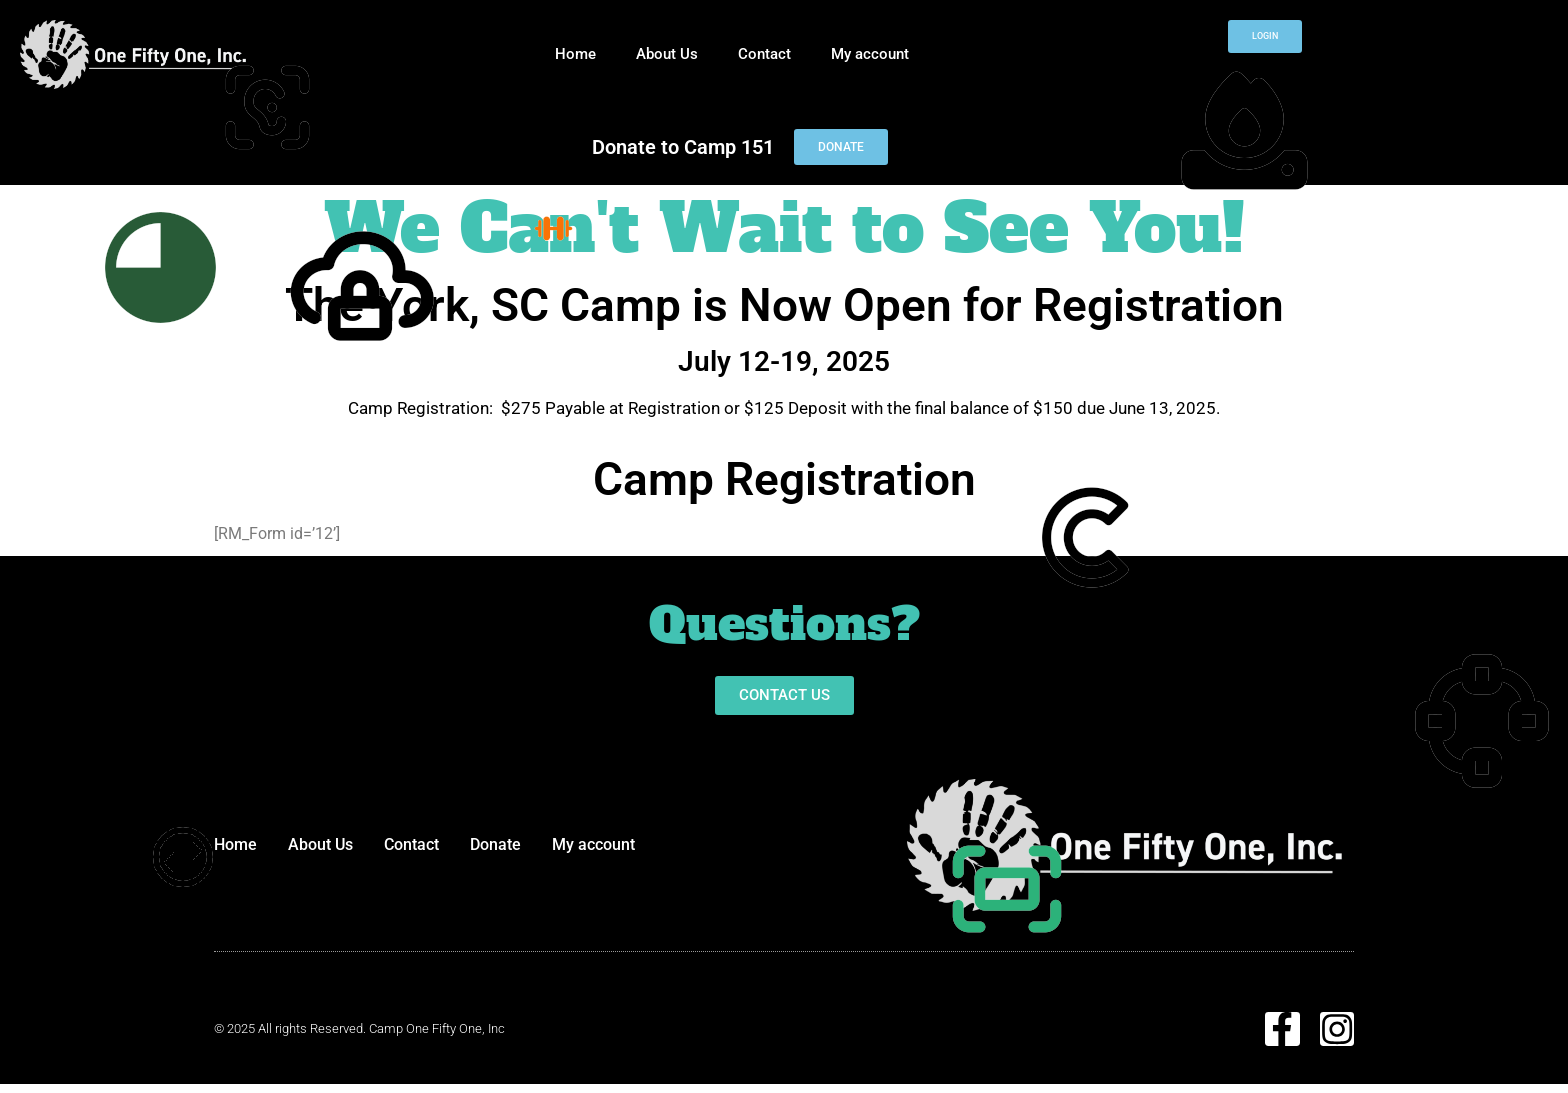 The height and width of the screenshot is (1093, 1568). I want to click on scan or identify using ear biometrics, so click(267, 107).